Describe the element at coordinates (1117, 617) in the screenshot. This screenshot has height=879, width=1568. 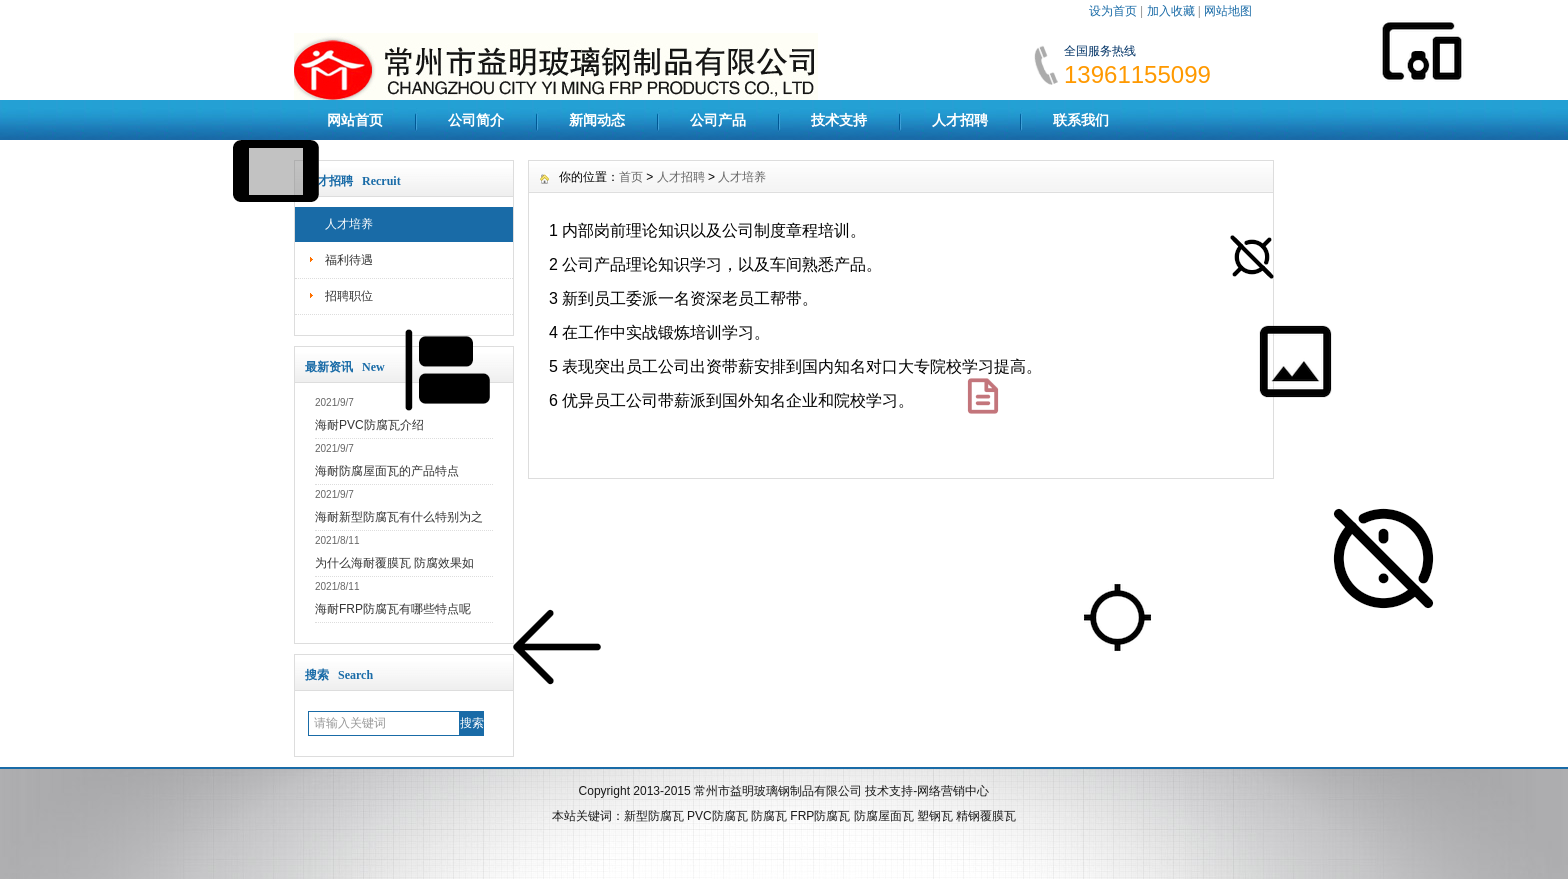
I see `GPS signal is searching or not yet locked` at that location.